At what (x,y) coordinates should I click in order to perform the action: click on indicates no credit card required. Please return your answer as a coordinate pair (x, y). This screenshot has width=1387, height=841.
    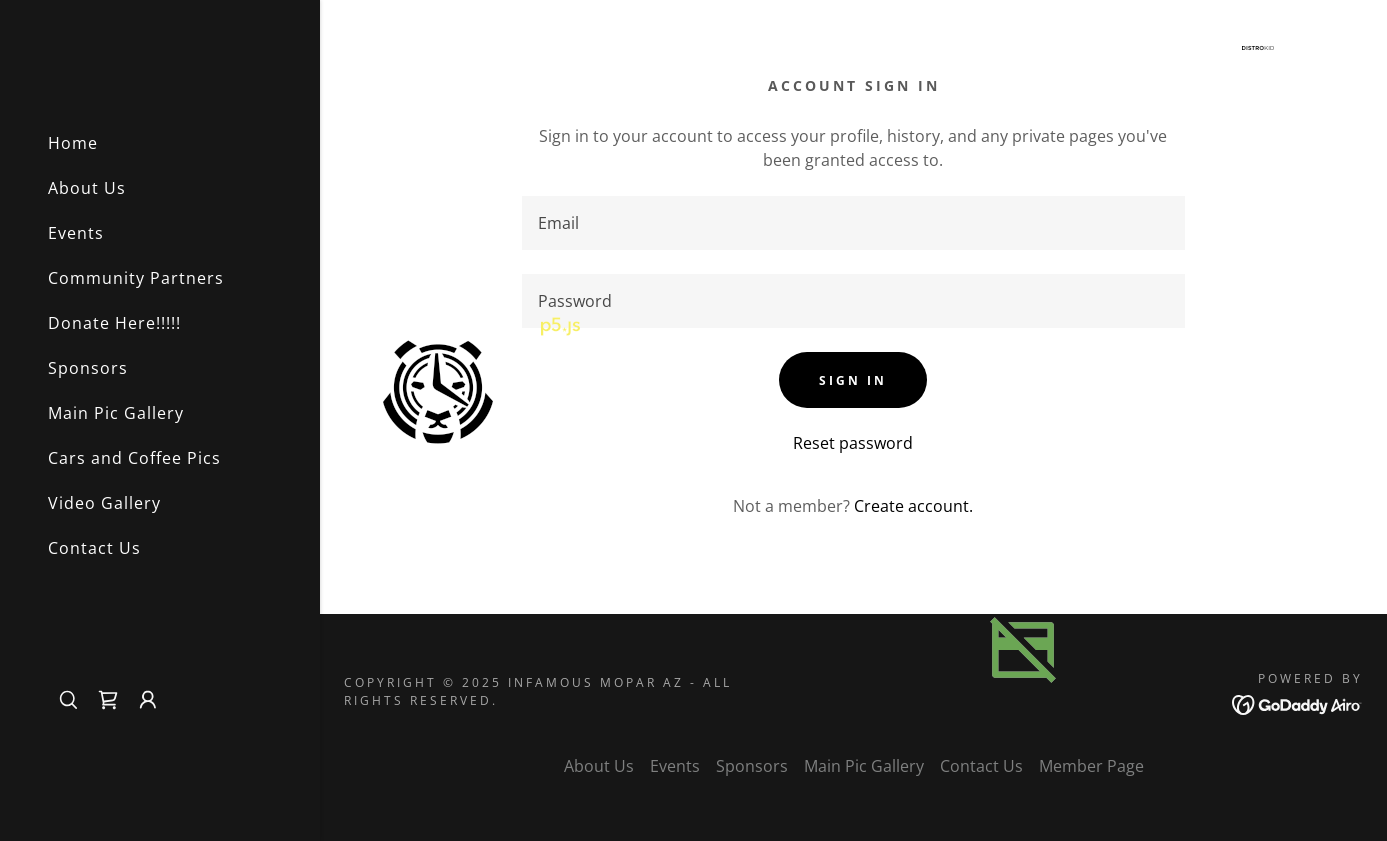
    Looking at the image, I should click on (1023, 650).